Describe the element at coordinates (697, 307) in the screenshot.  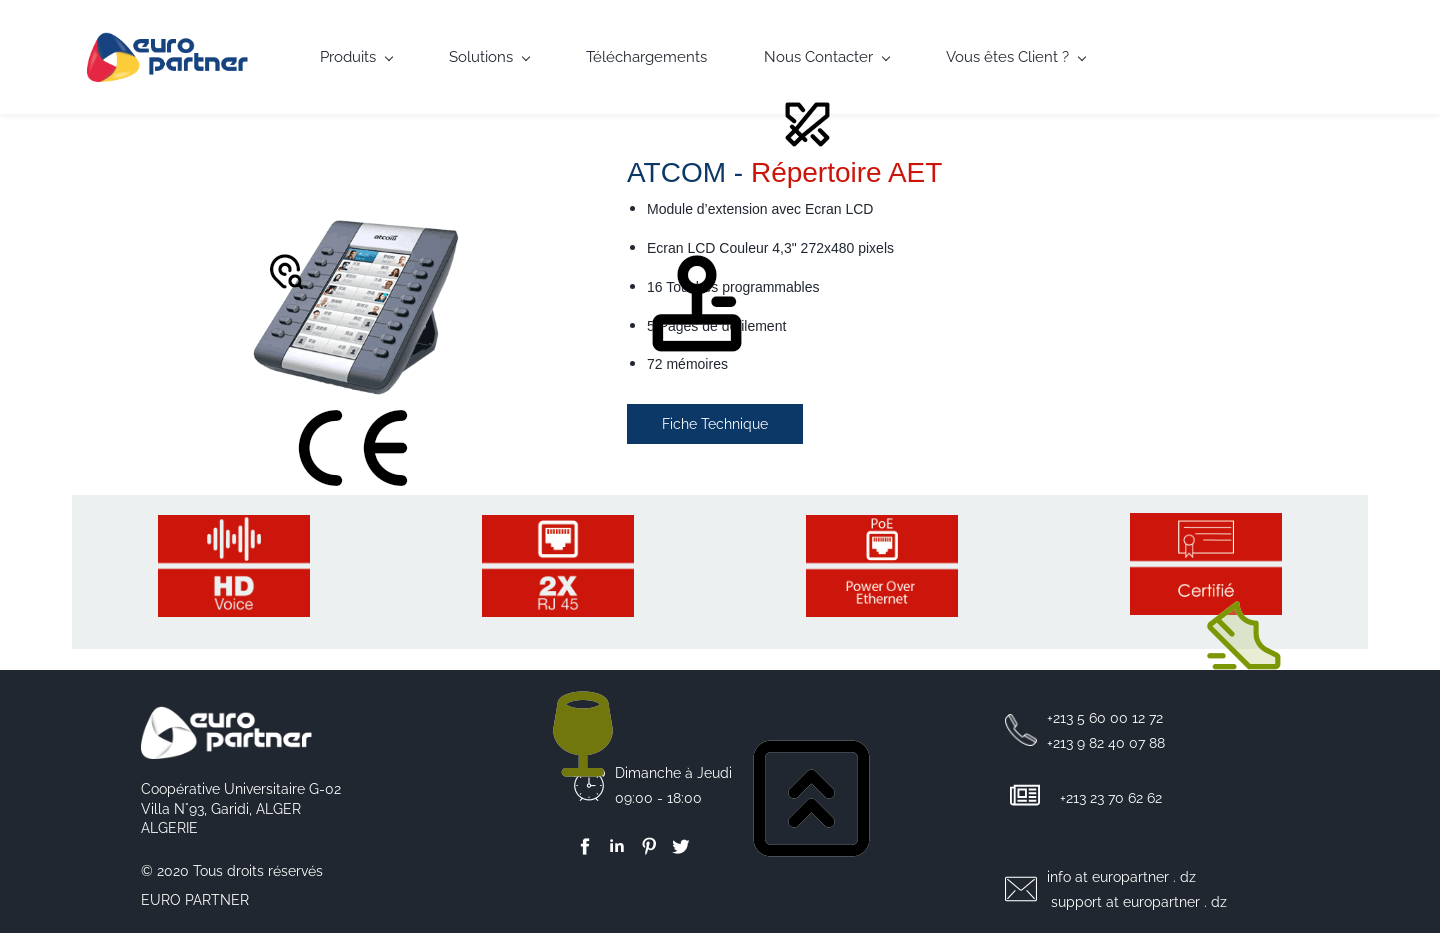
I see `access gaming or controller settings` at that location.